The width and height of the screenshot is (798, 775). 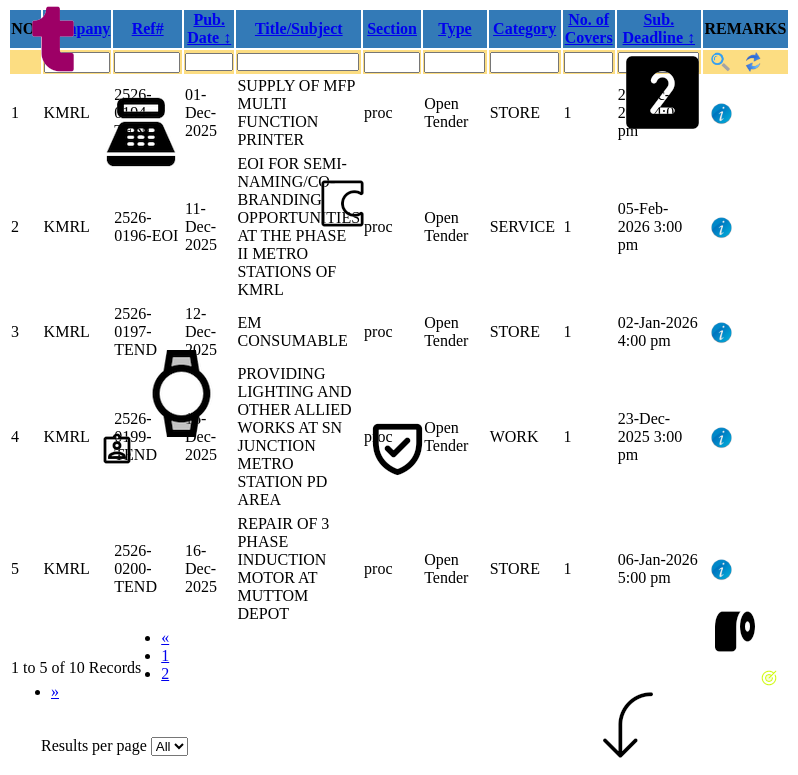 I want to click on set a goal or target, so click(x=769, y=678).